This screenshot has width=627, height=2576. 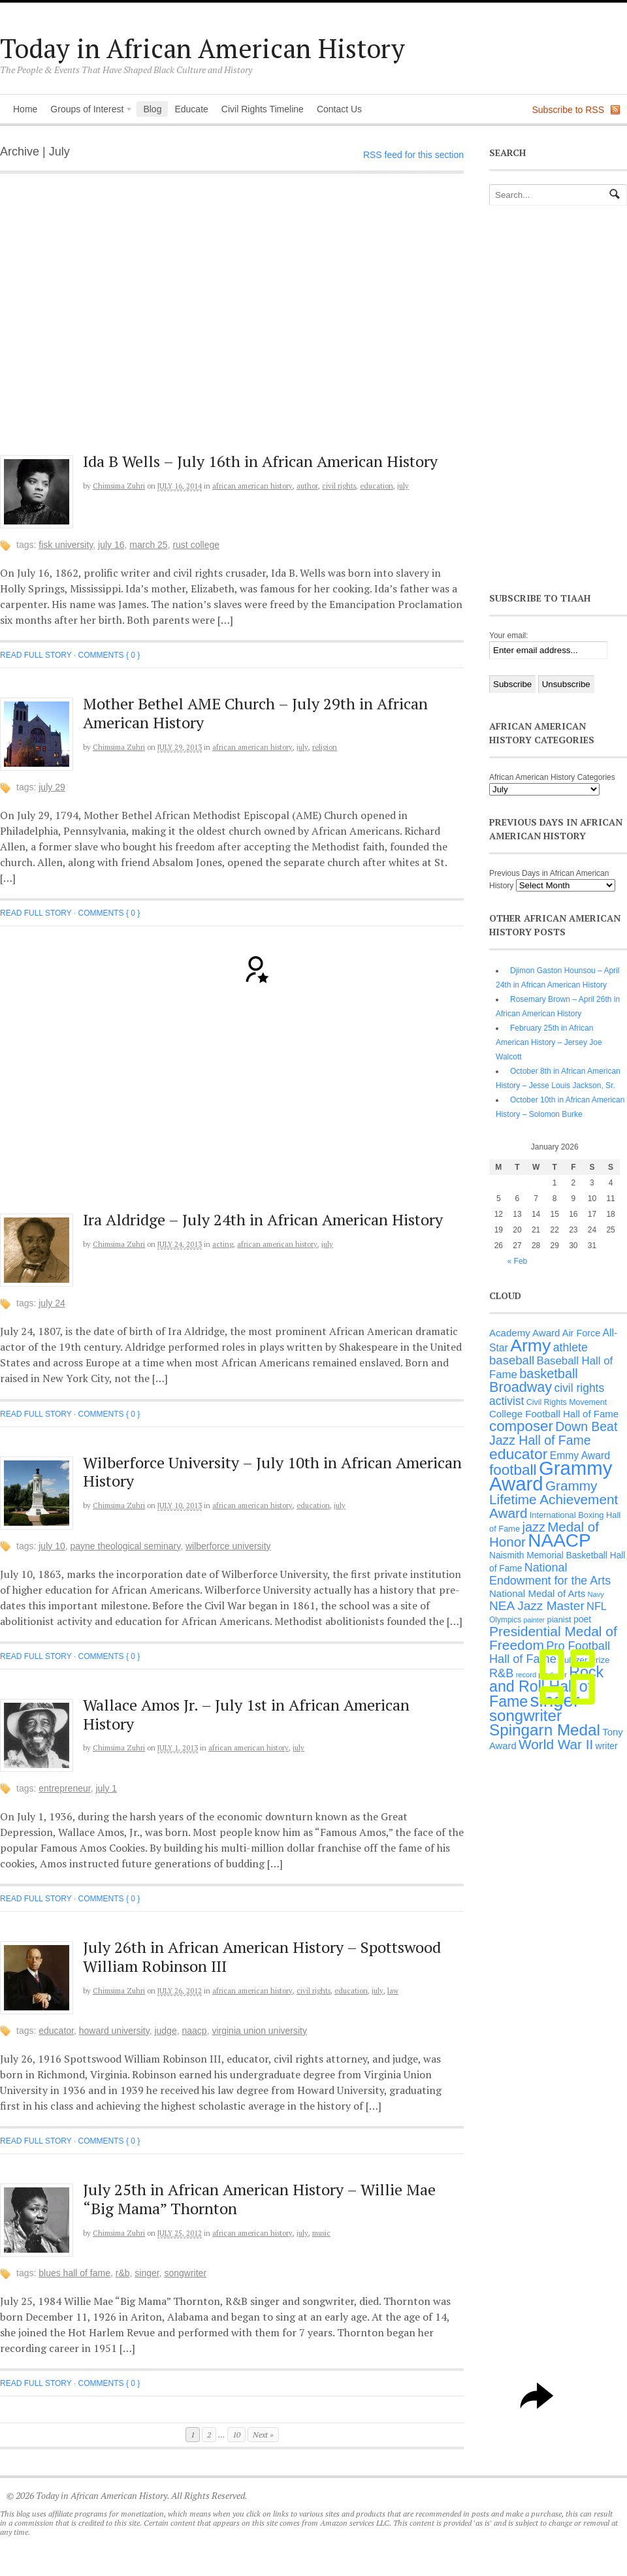 I want to click on access the dashboard, so click(x=567, y=1677).